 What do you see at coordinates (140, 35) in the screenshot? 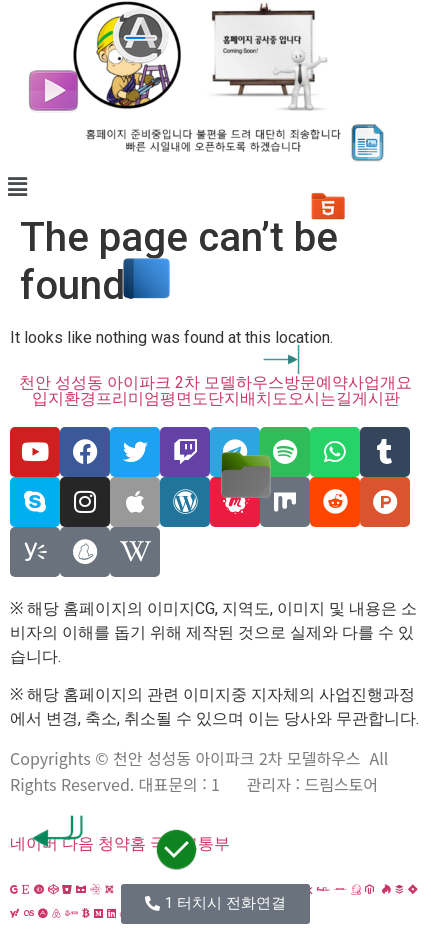
I see `open the software update manager` at bounding box center [140, 35].